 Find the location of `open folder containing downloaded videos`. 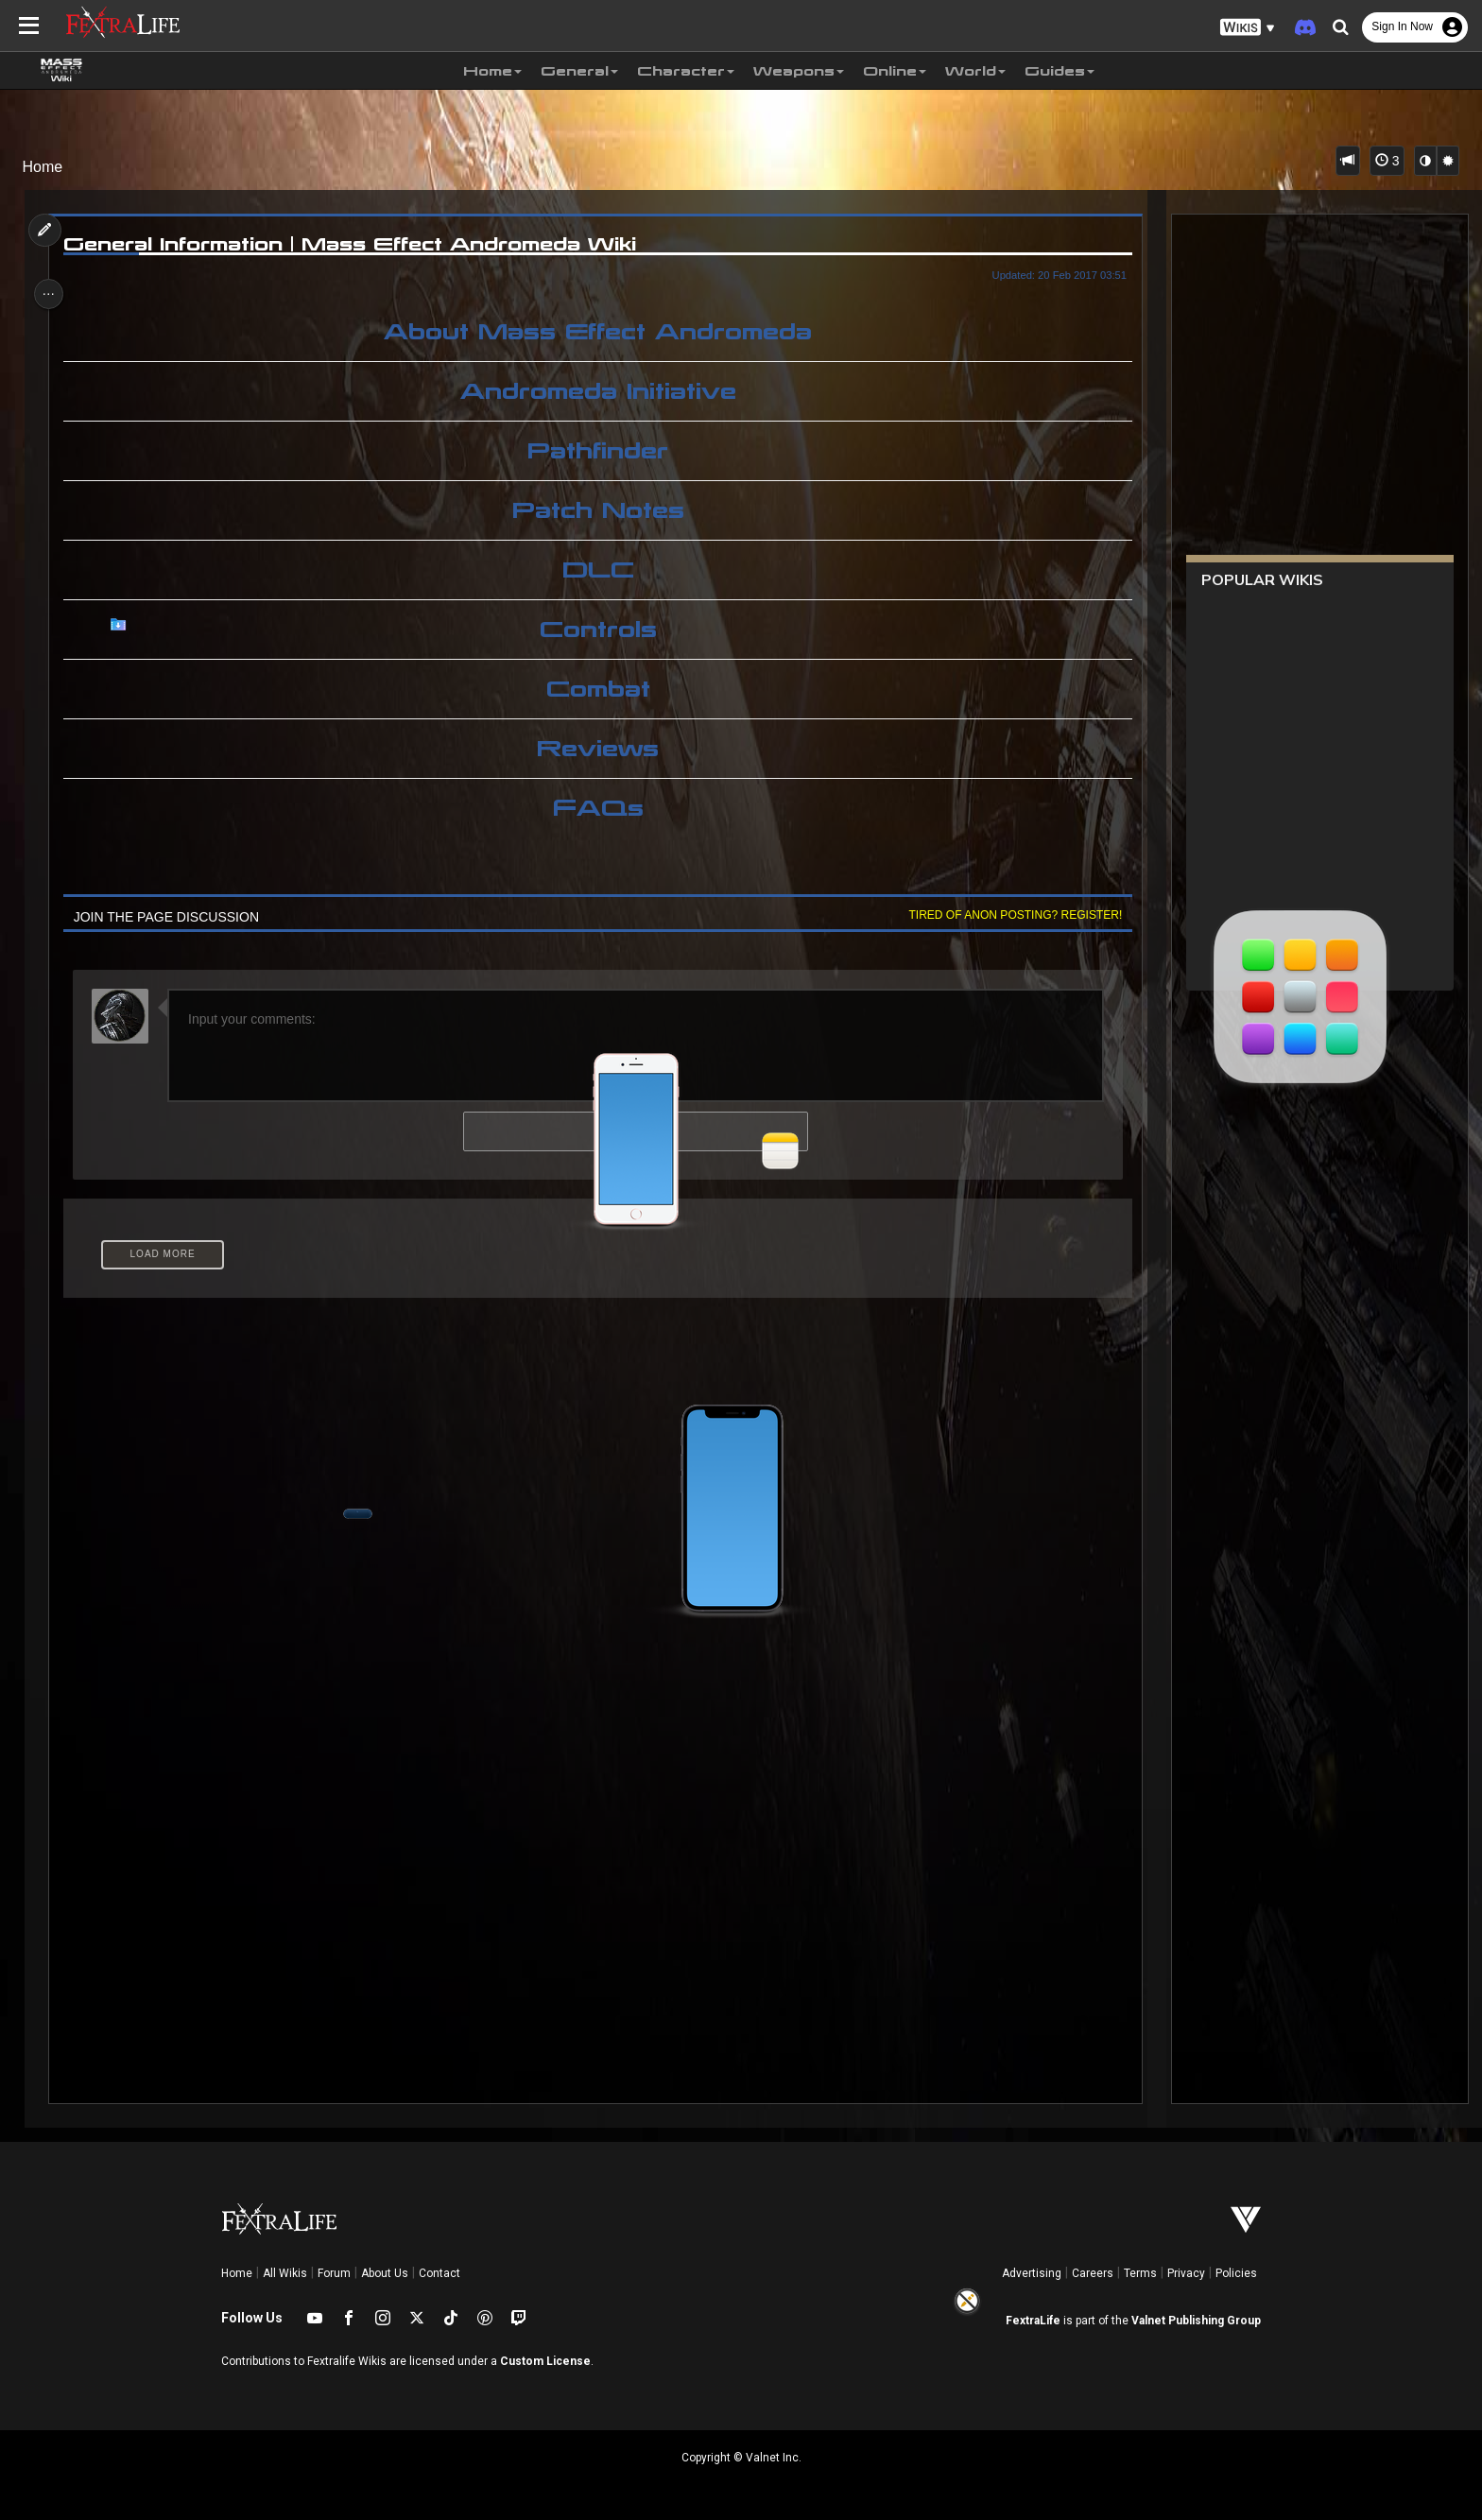

open folder containing downloaded videos is located at coordinates (118, 625).